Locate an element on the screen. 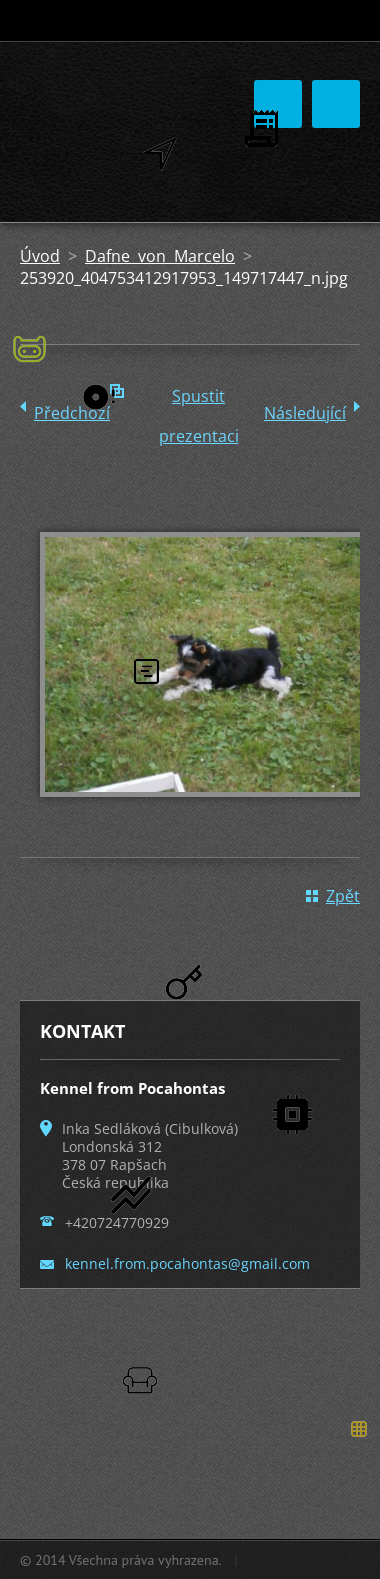 This screenshot has width=380, height=1579. view project roadmap is located at coordinates (146, 671).